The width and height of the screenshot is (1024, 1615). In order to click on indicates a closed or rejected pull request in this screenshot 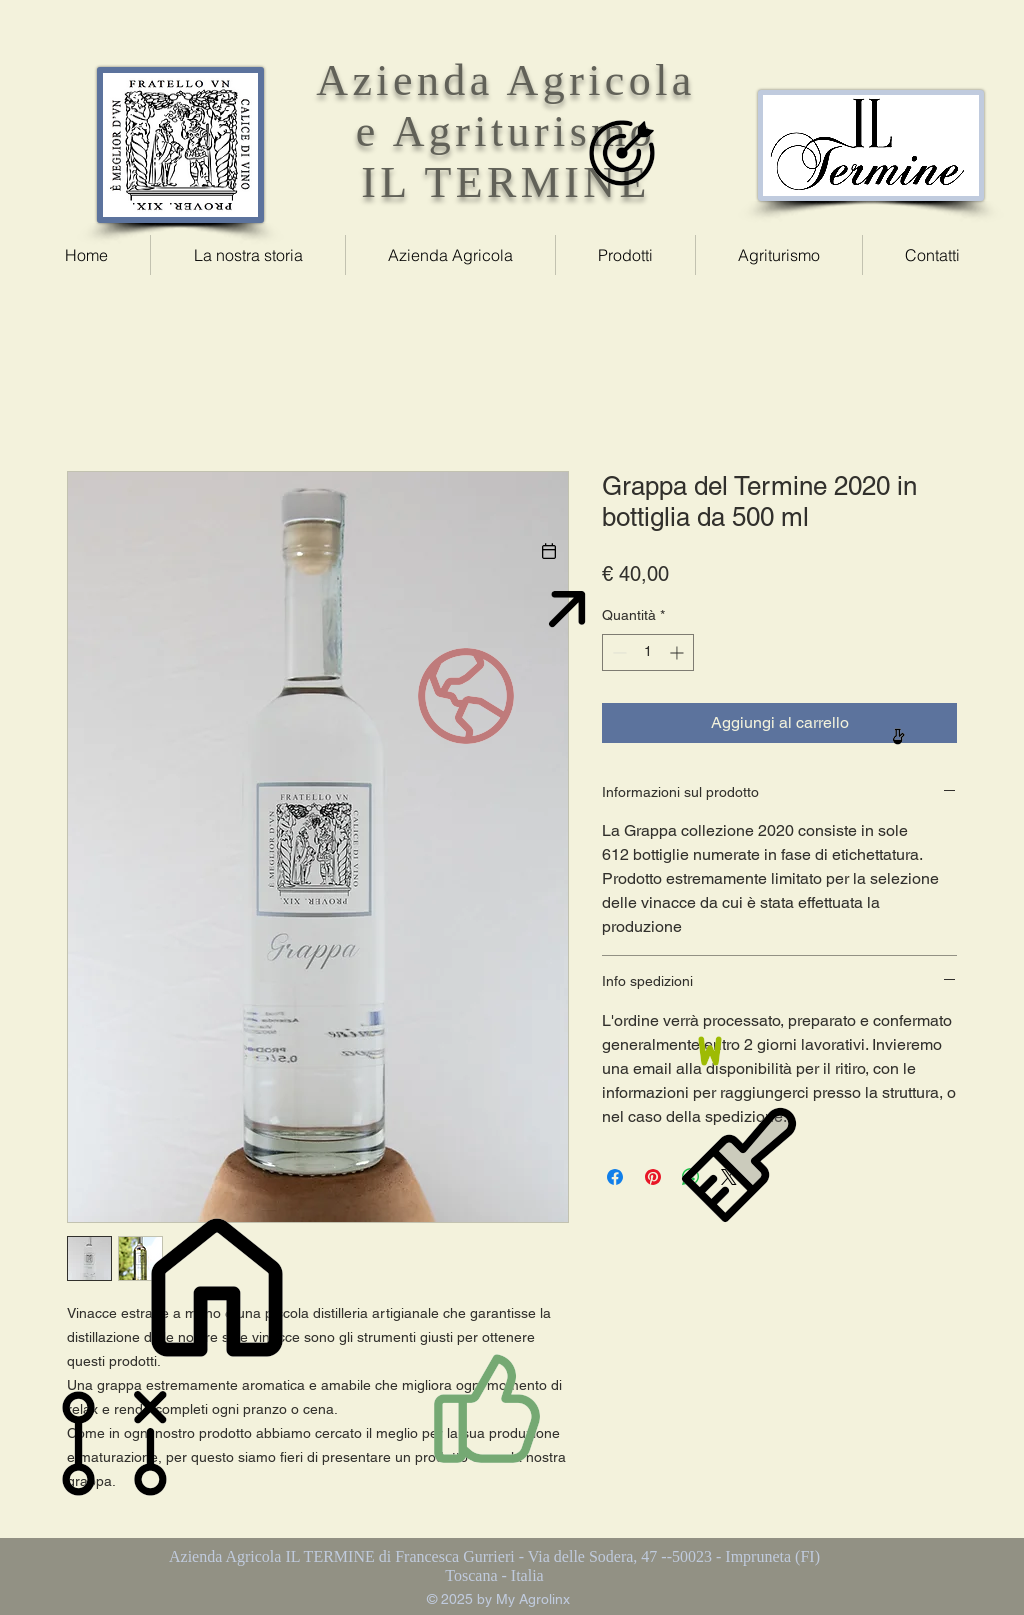, I will do `click(114, 1443)`.